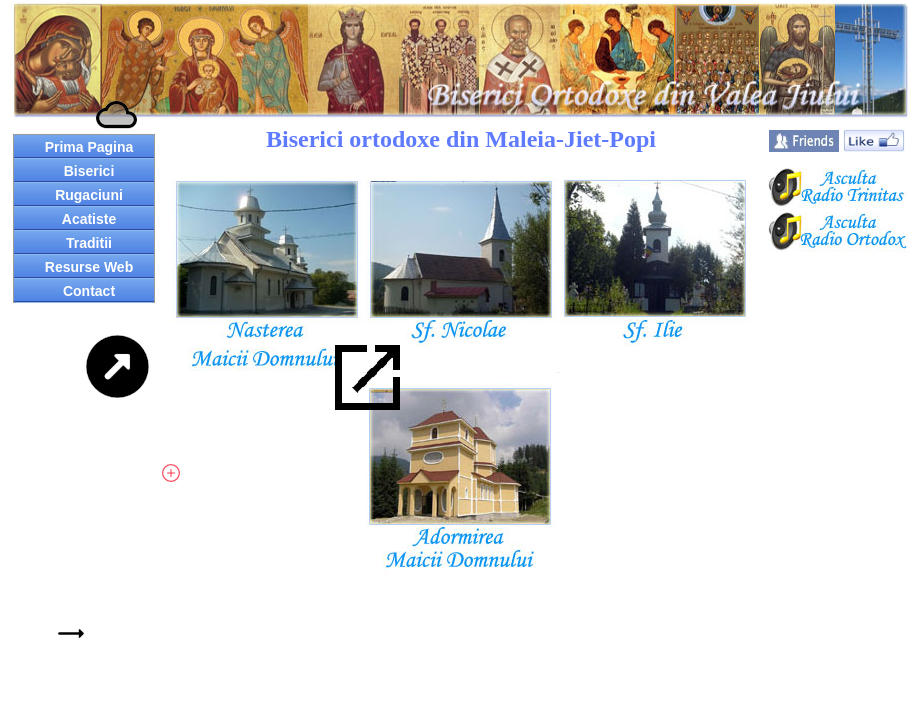 This screenshot has width=912, height=720. What do you see at coordinates (117, 366) in the screenshot?
I see `open link in new tab or external window` at bounding box center [117, 366].